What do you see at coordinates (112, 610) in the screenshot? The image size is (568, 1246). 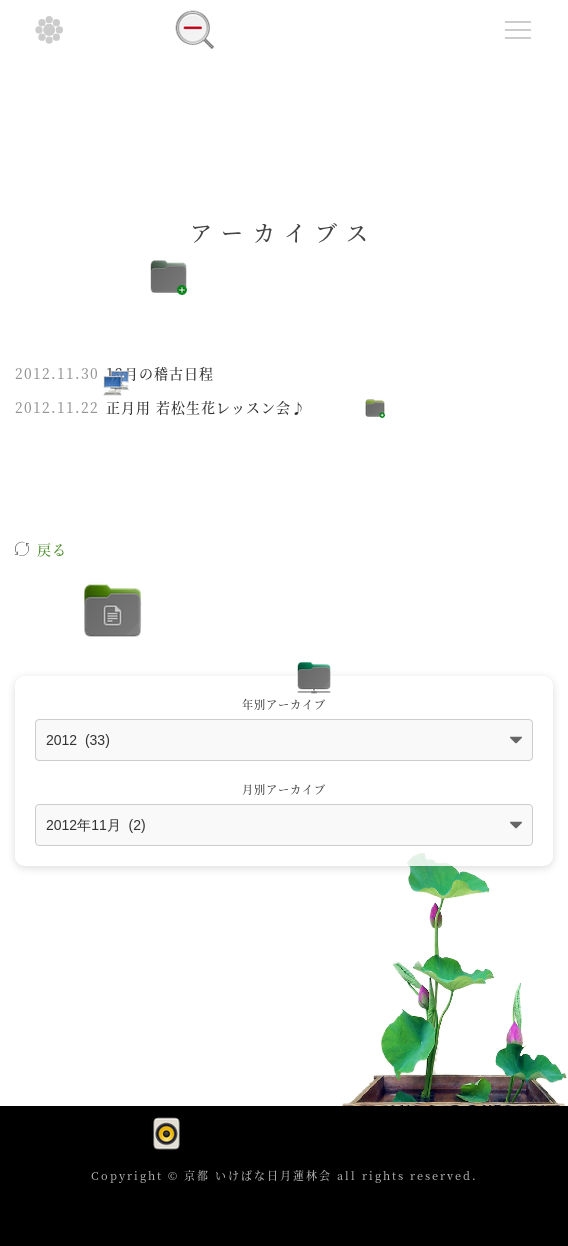 I see `open your documents folder` at bounding box center [112, 610].